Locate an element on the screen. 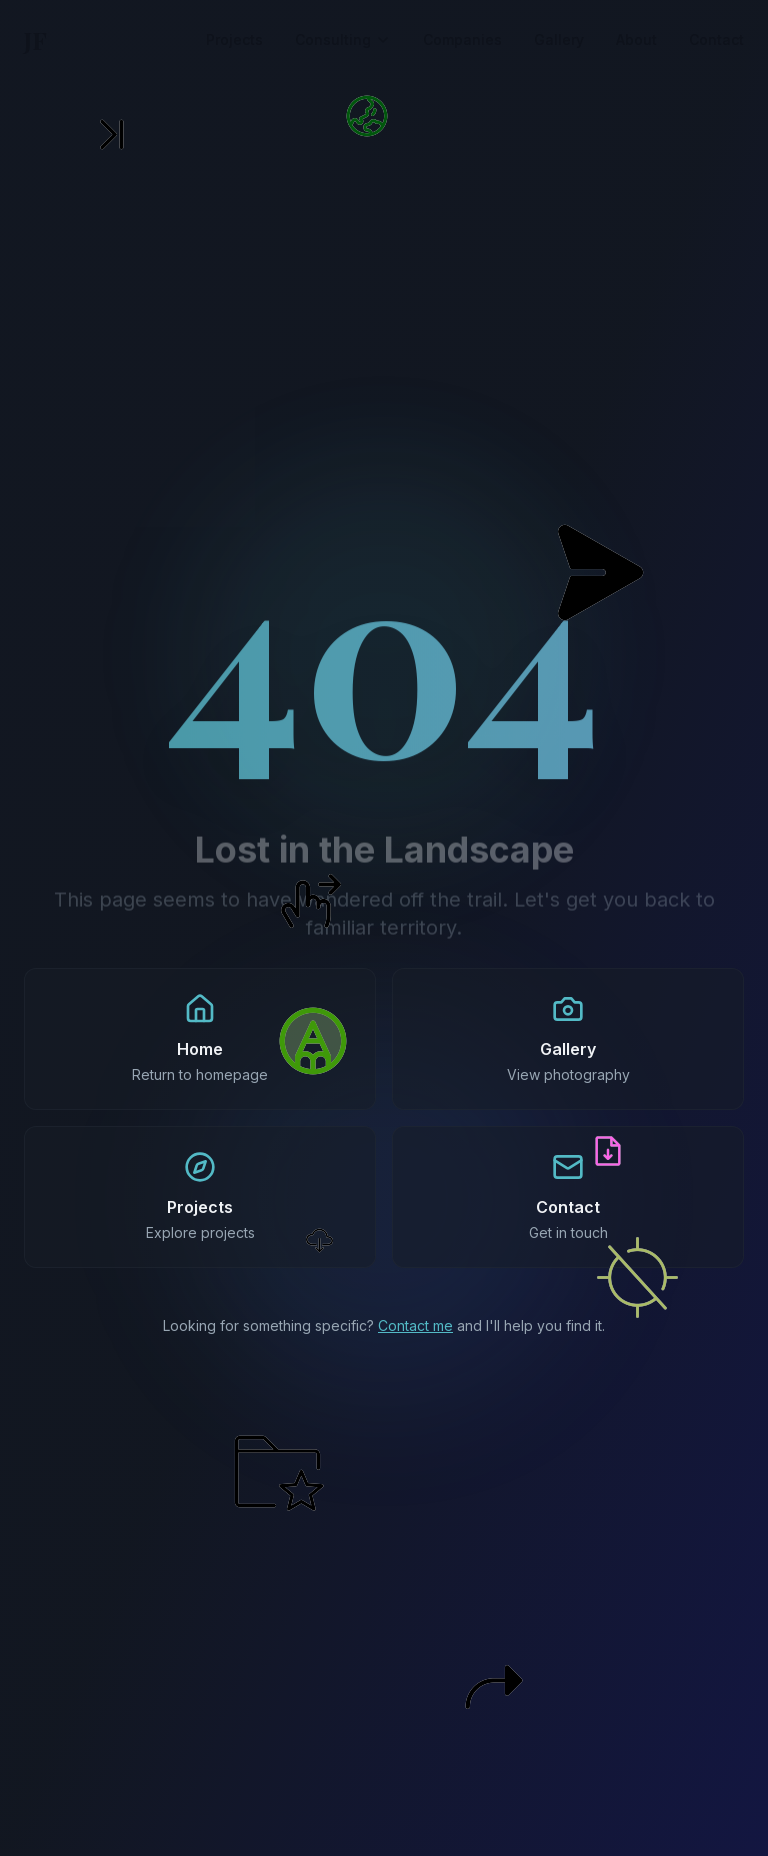  download file from cloud storage is located at coordinates (319, 1240).